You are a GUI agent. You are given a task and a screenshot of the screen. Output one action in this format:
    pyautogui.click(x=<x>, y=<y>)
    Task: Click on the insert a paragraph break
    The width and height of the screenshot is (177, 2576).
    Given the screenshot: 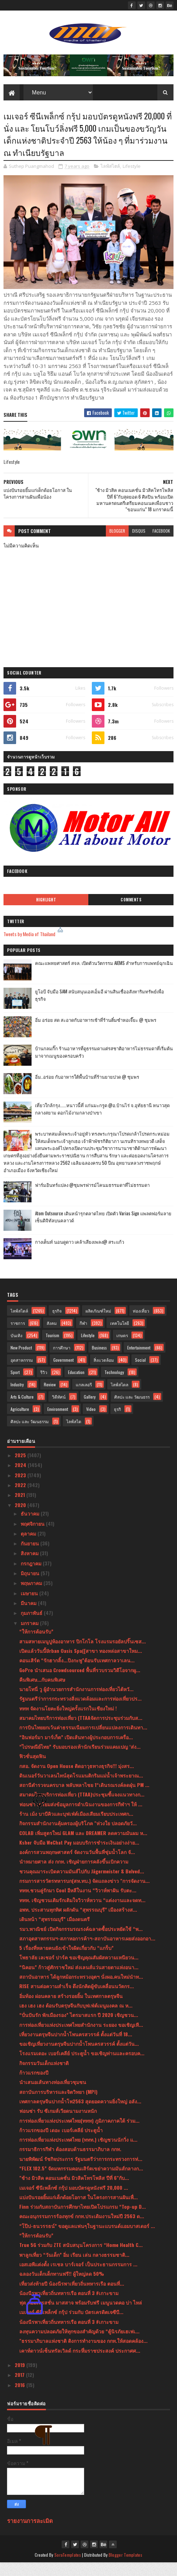 What is the action you would take?
    pyautogui.click(x=43, y=2435)
    